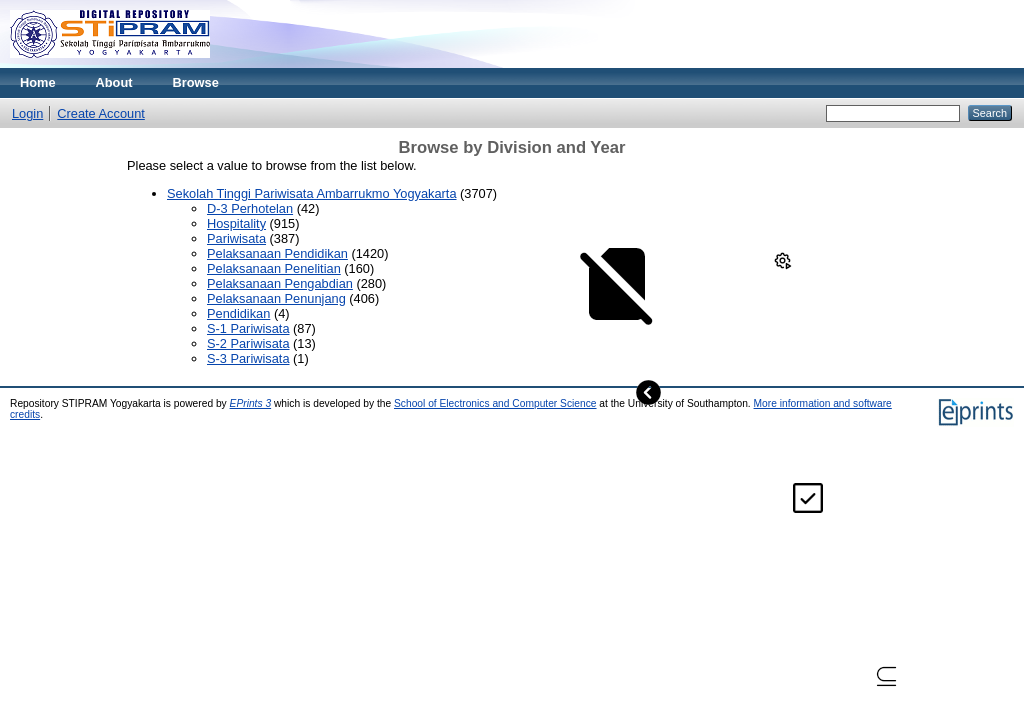  Describe the element at coordinates (617, 284) in the screenshot. I see `no sim card detected` at that location.